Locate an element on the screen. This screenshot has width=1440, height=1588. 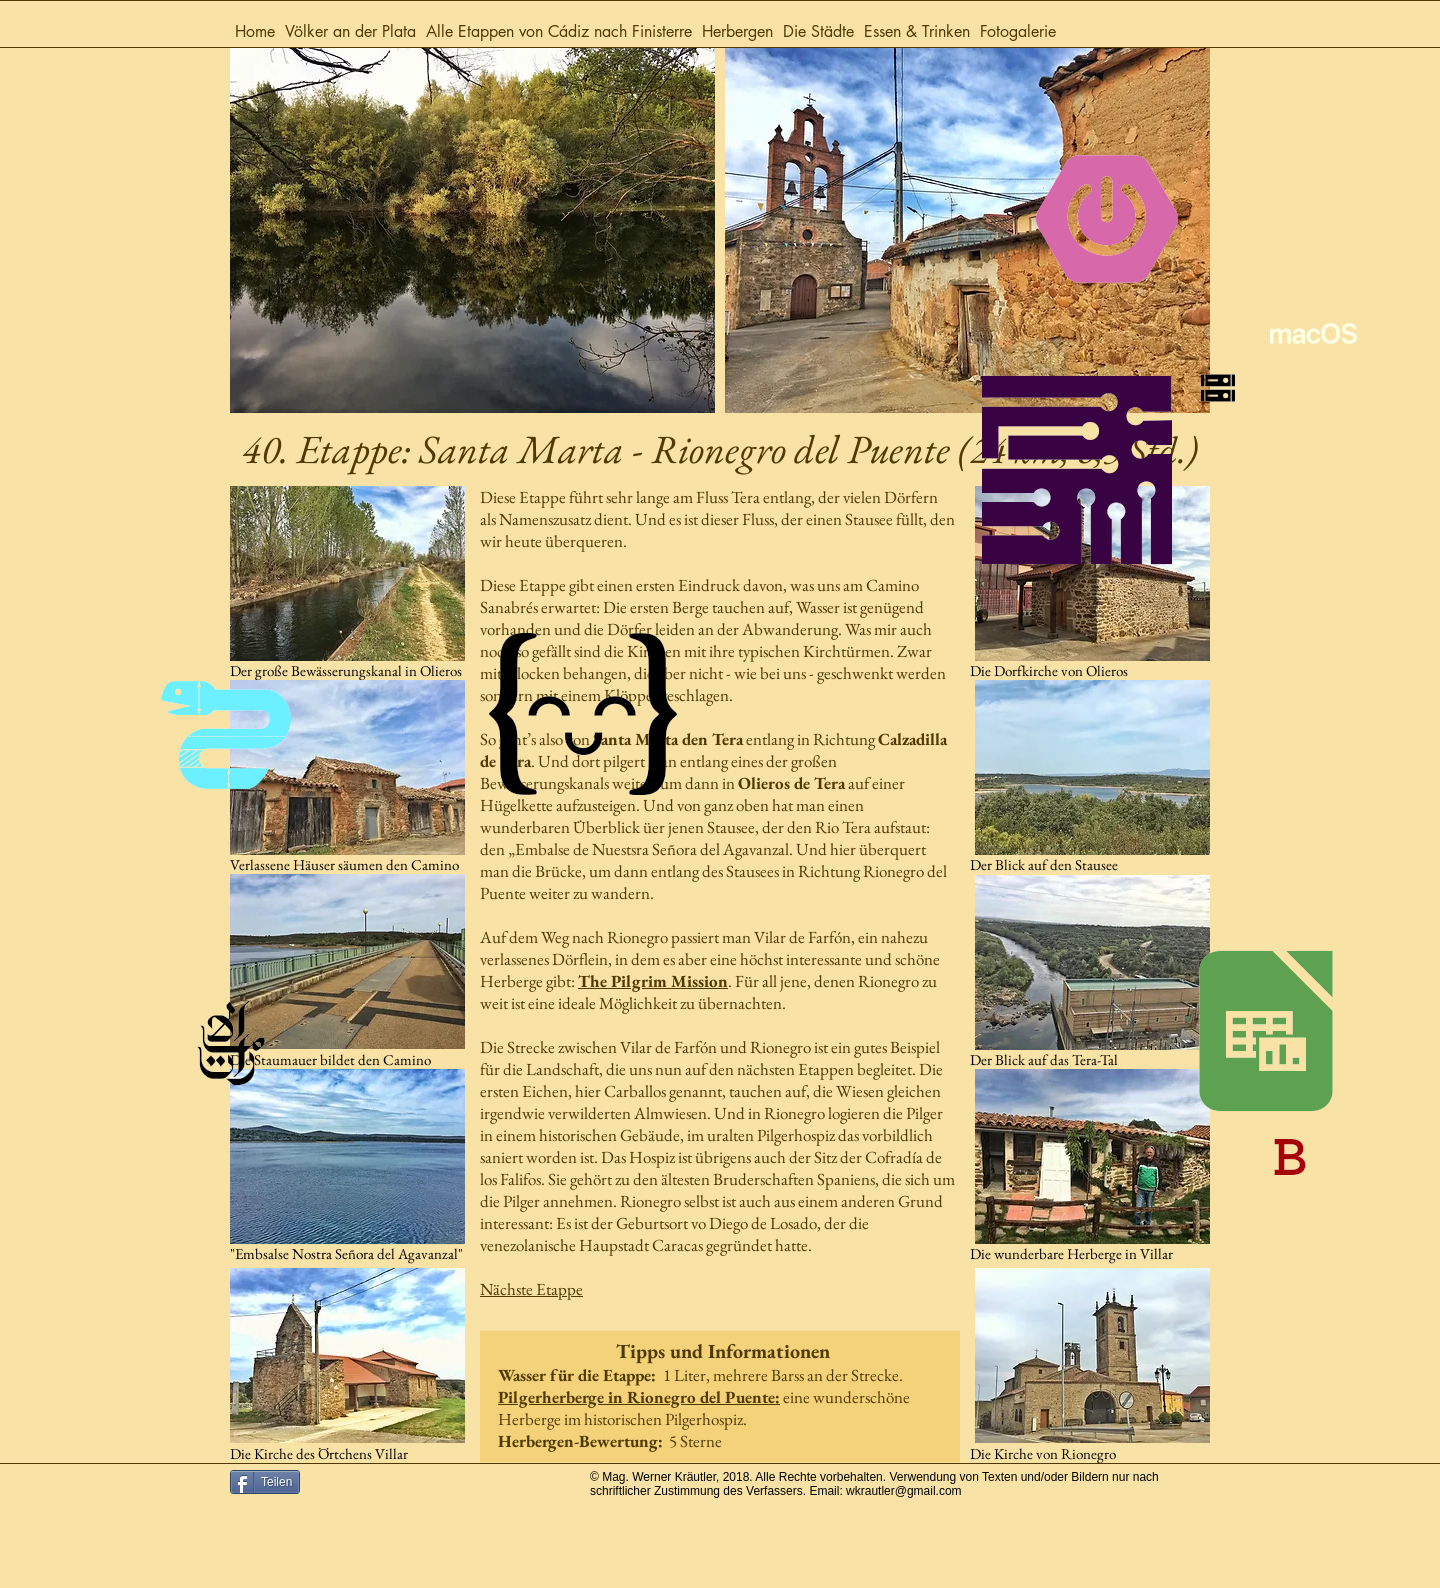
spring boot framework logo is located at coordinates (1107, 219).